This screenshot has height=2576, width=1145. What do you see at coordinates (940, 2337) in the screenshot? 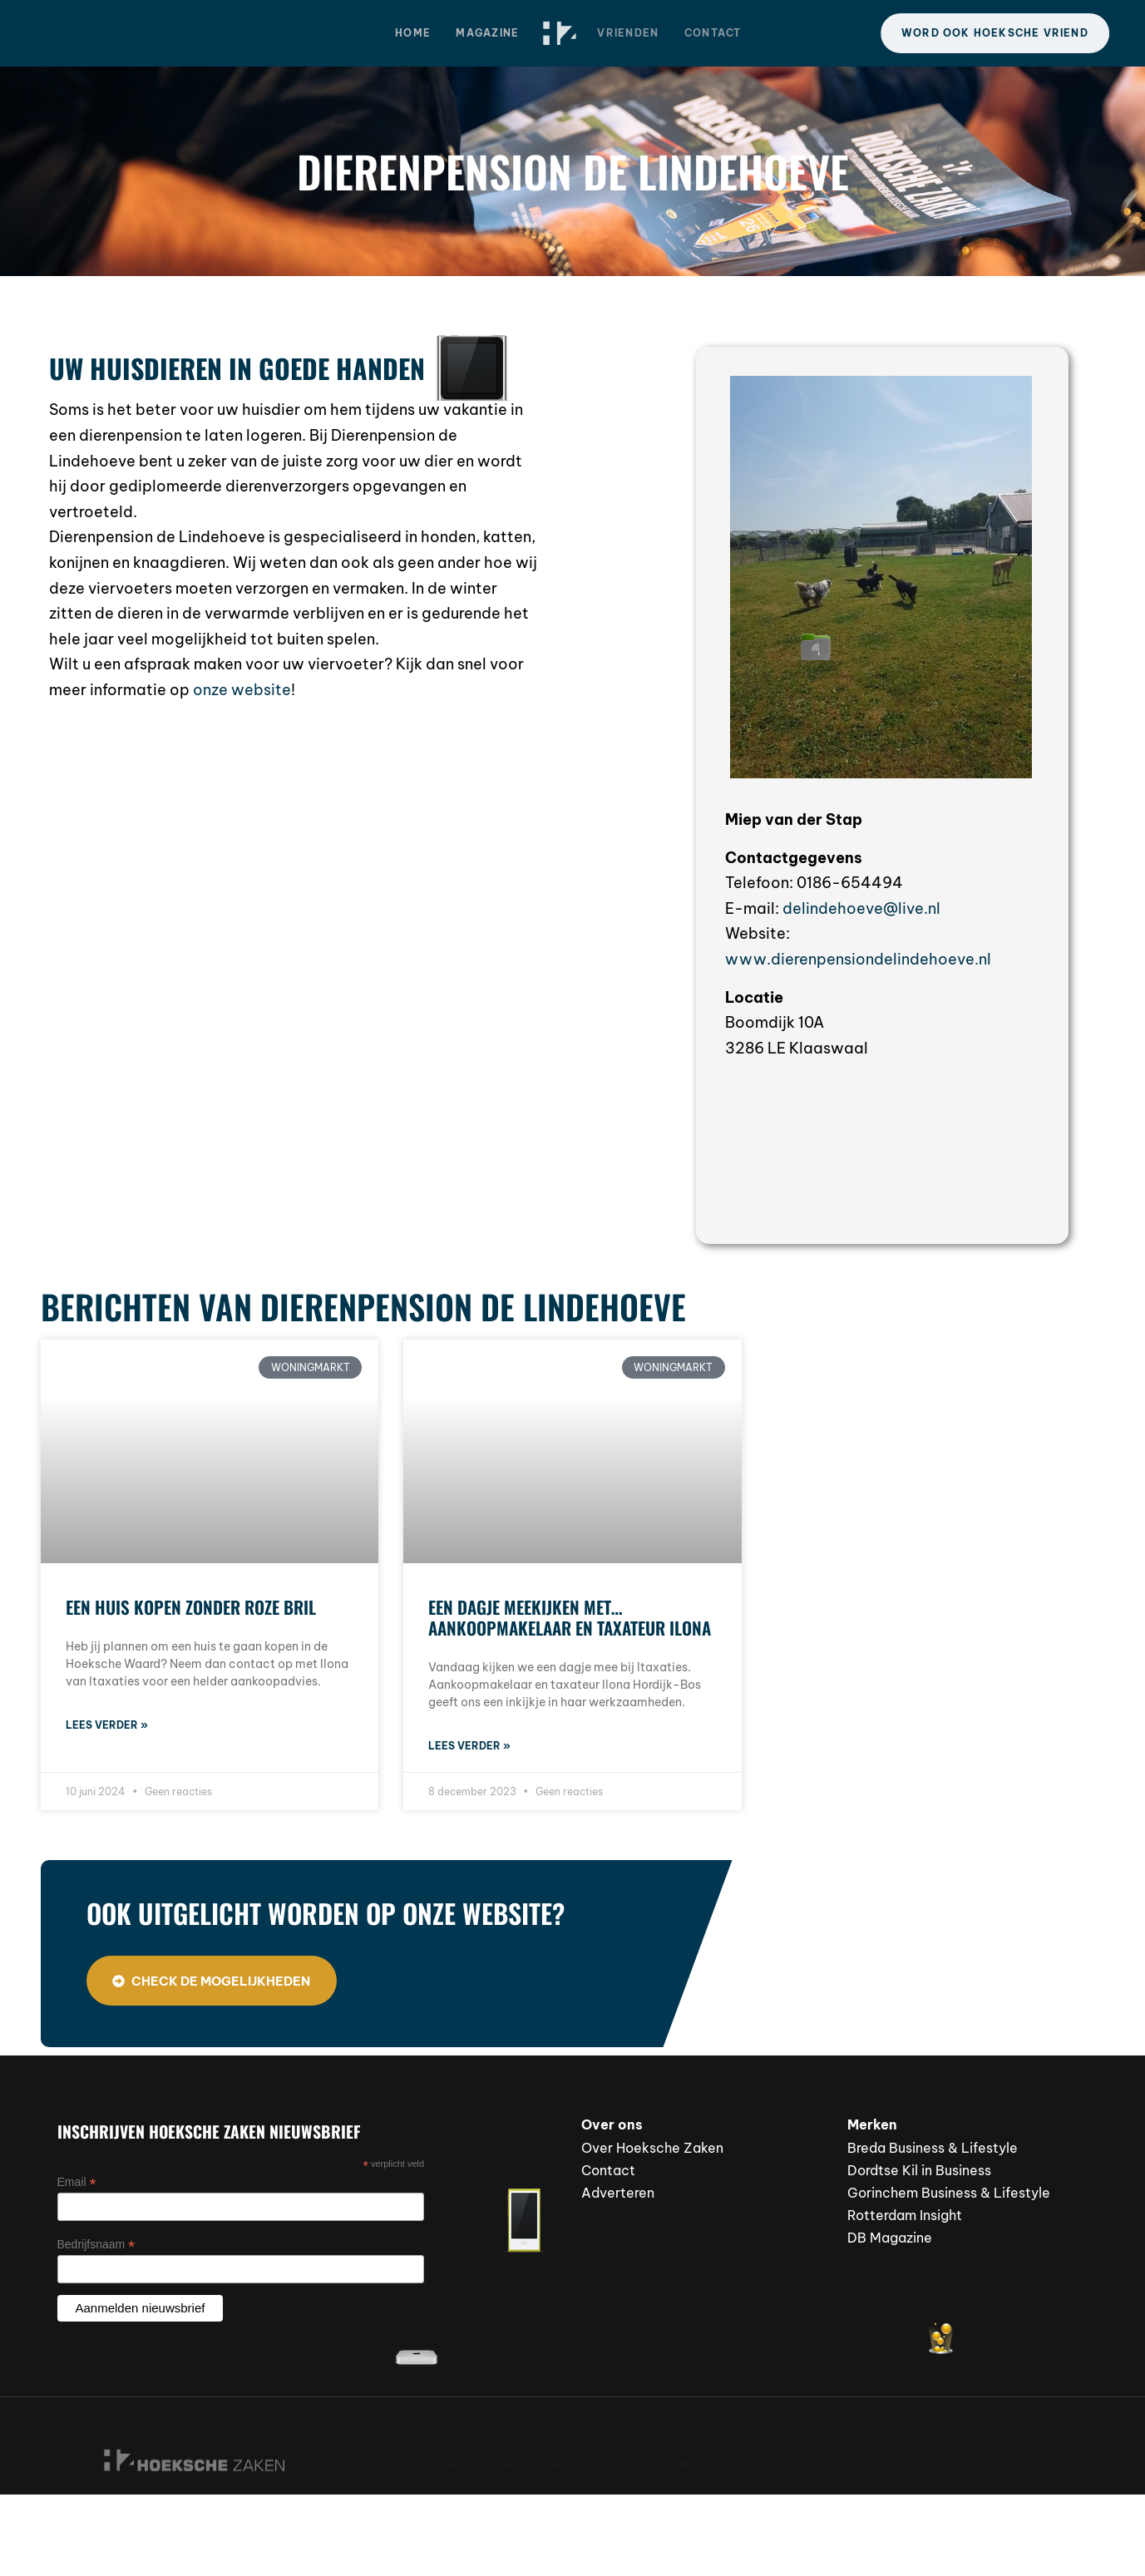
I see `access particle emitter effects library in iMovie` at bounding box center [940, 2337].